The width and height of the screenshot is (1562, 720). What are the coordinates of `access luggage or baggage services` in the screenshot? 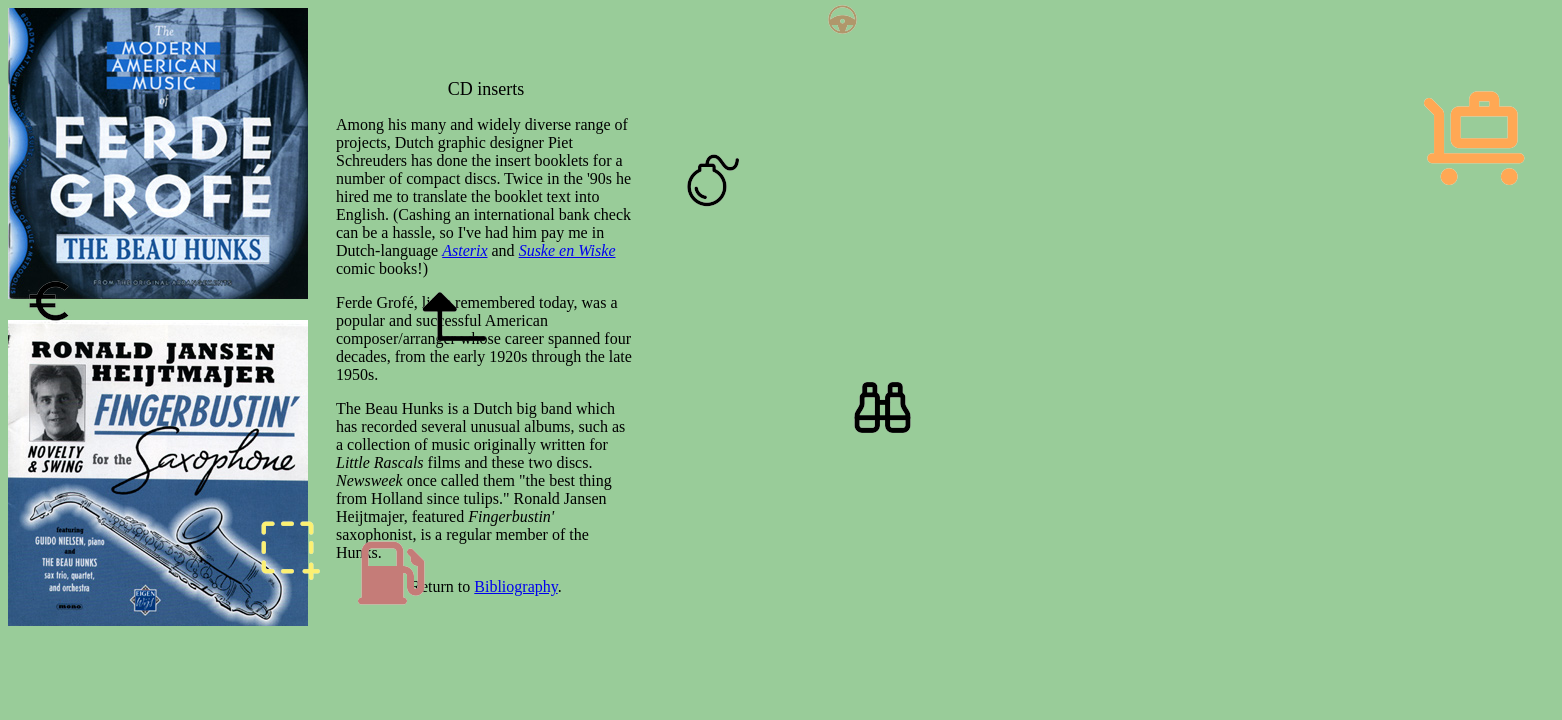 It's located at (1472, 136).